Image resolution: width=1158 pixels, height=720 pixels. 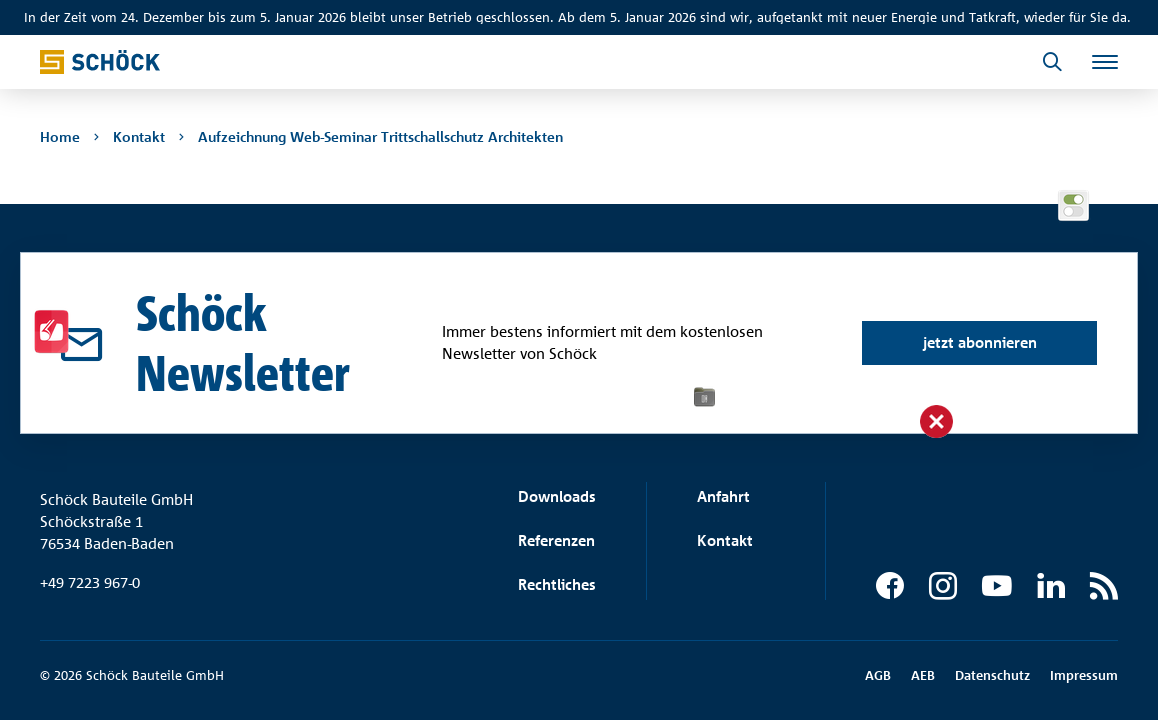 What do you see at coordinates (1073, 205) in the screenshot?
I see `open unity tweak tool settings` at bounding box center [1073, 205].